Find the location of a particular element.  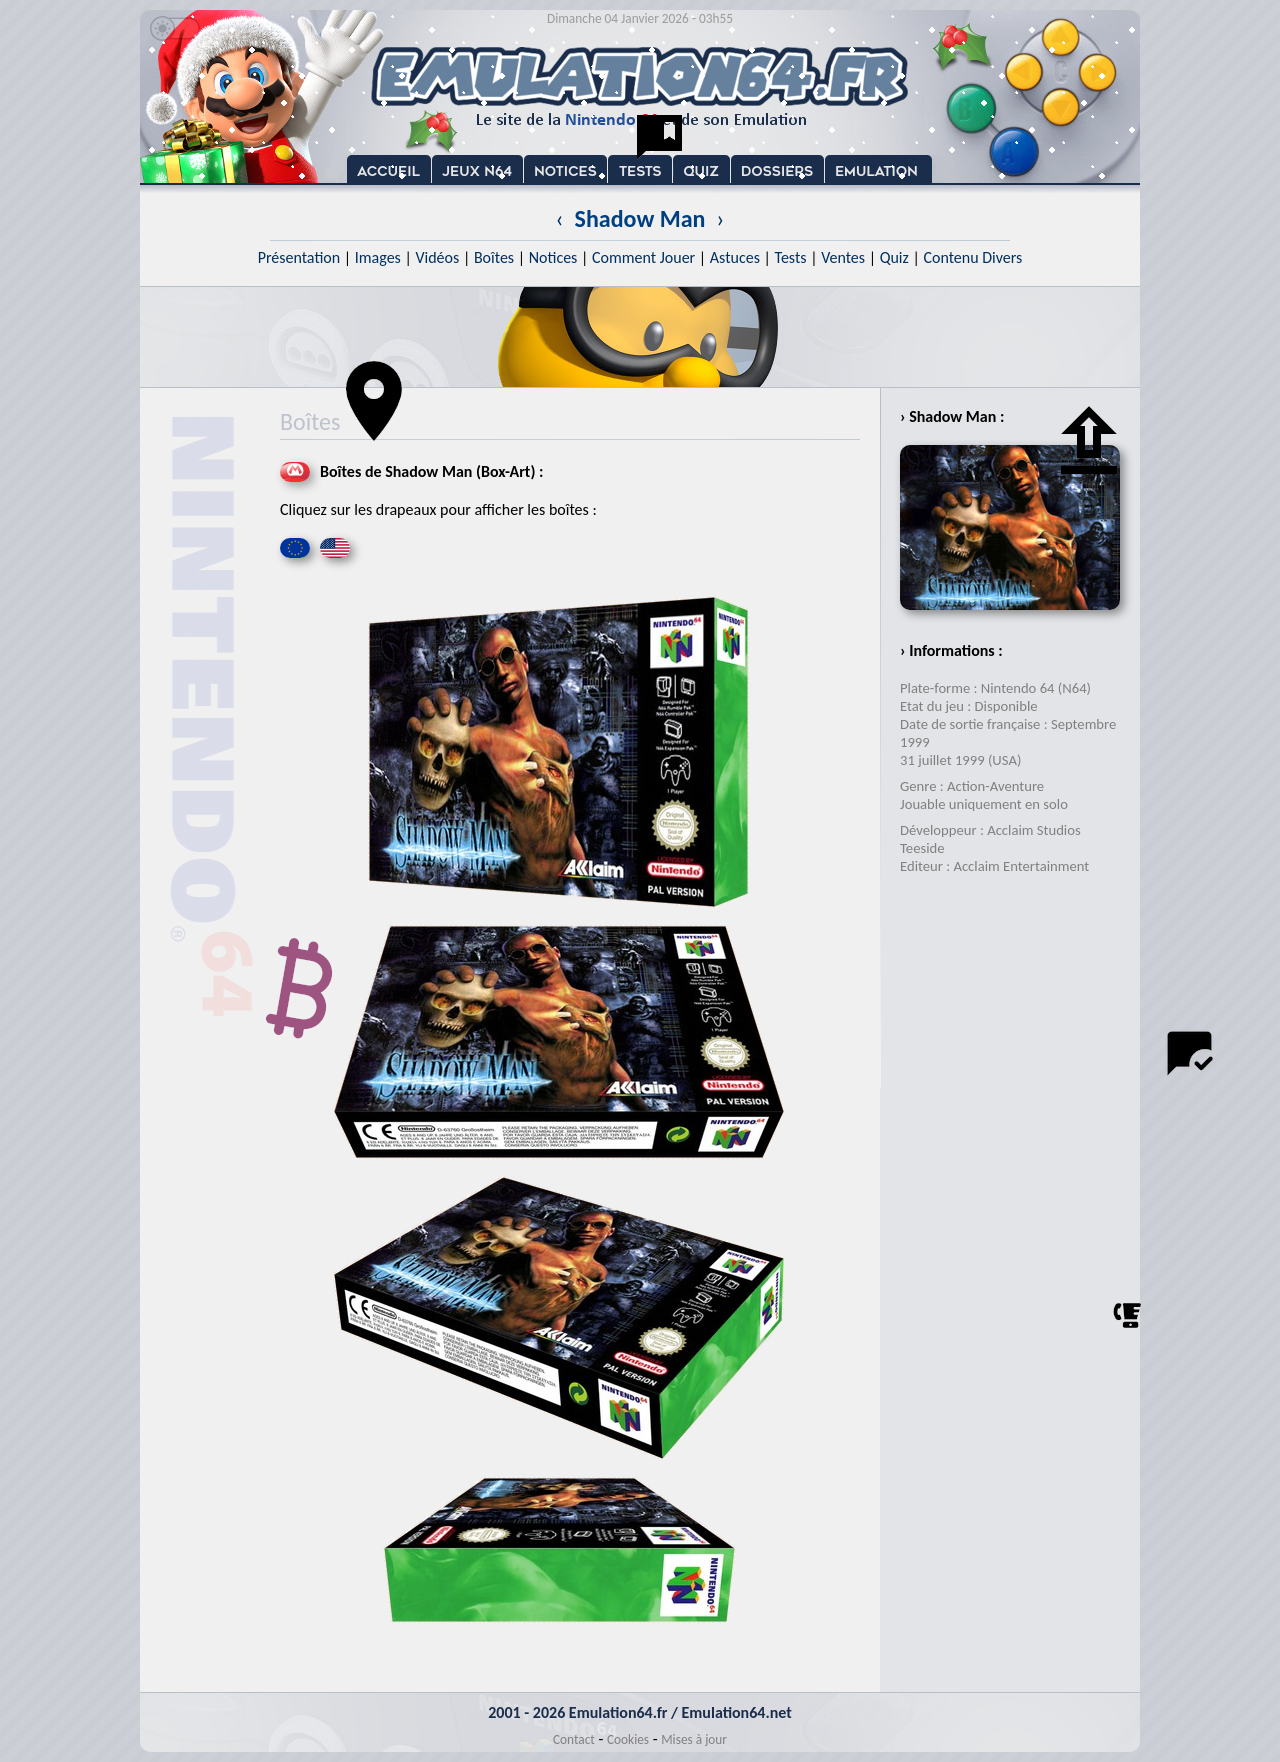

a whimsical easter egg or joke icon is located at coordinates (1127, 1315).